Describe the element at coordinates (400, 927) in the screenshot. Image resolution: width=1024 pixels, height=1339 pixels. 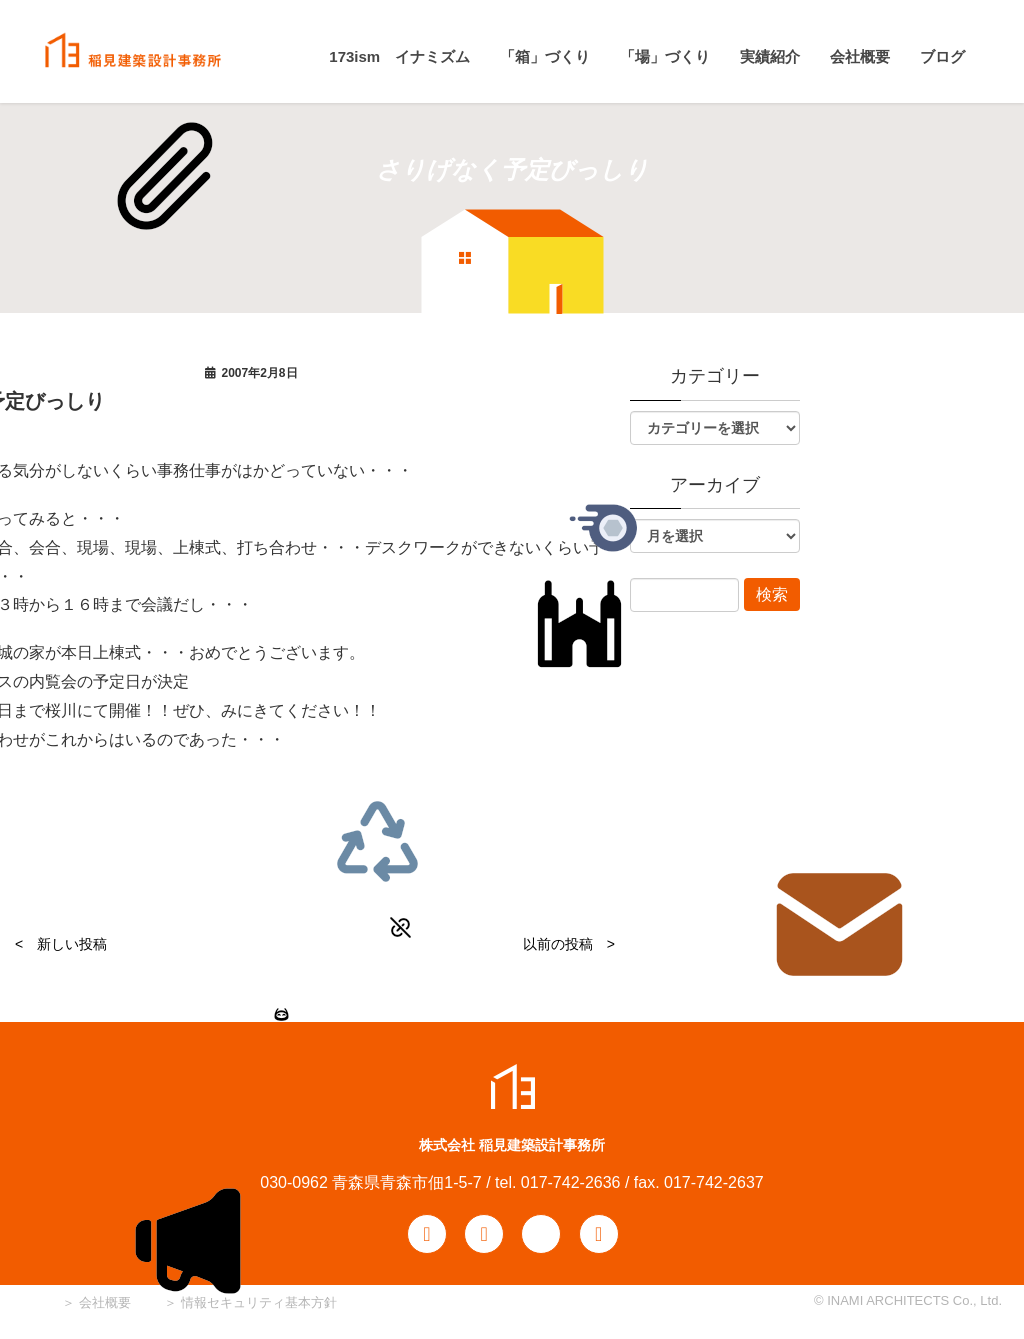
I see `unlink or disconnect a linked item` at that location.